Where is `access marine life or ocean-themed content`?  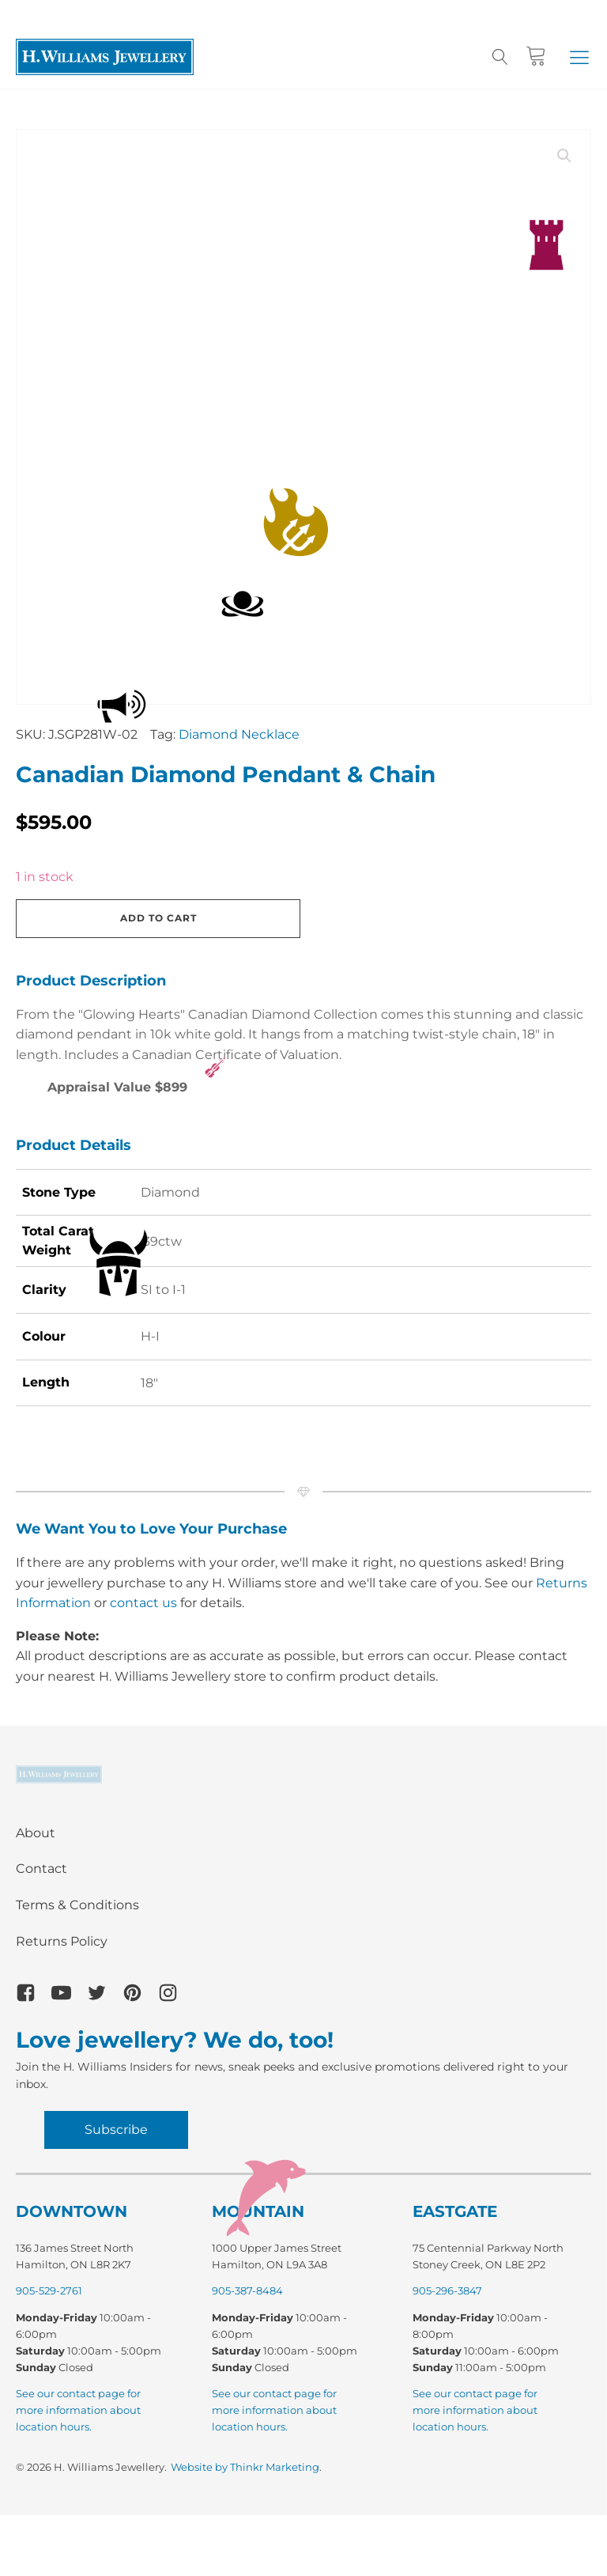
access marine life or ocean-themed content is located at coordinates (266, 2198).